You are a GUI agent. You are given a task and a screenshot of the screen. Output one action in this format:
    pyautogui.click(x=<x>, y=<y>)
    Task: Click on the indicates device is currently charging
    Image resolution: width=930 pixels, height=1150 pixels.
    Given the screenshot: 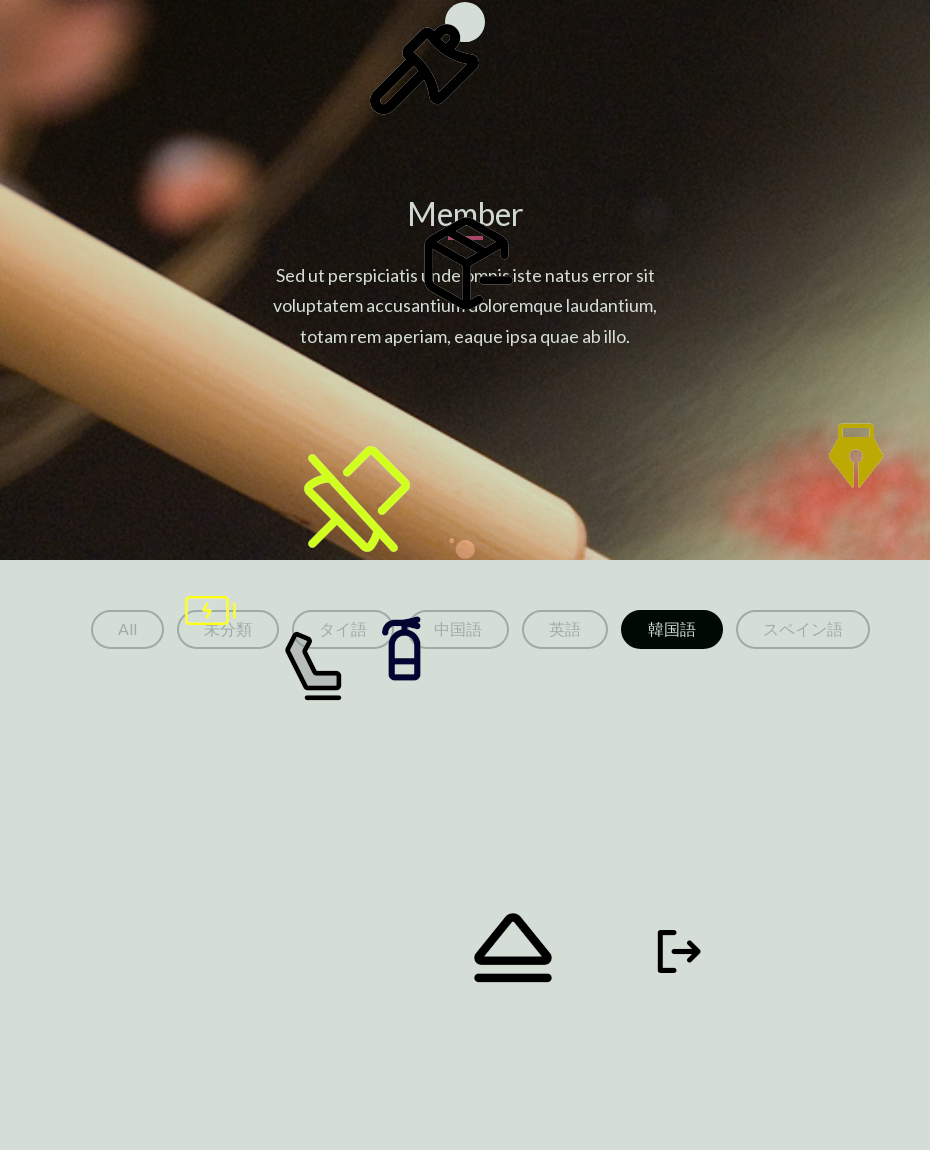 What is the action you would take?
    pyautogui.click(x=209, y=610)
    